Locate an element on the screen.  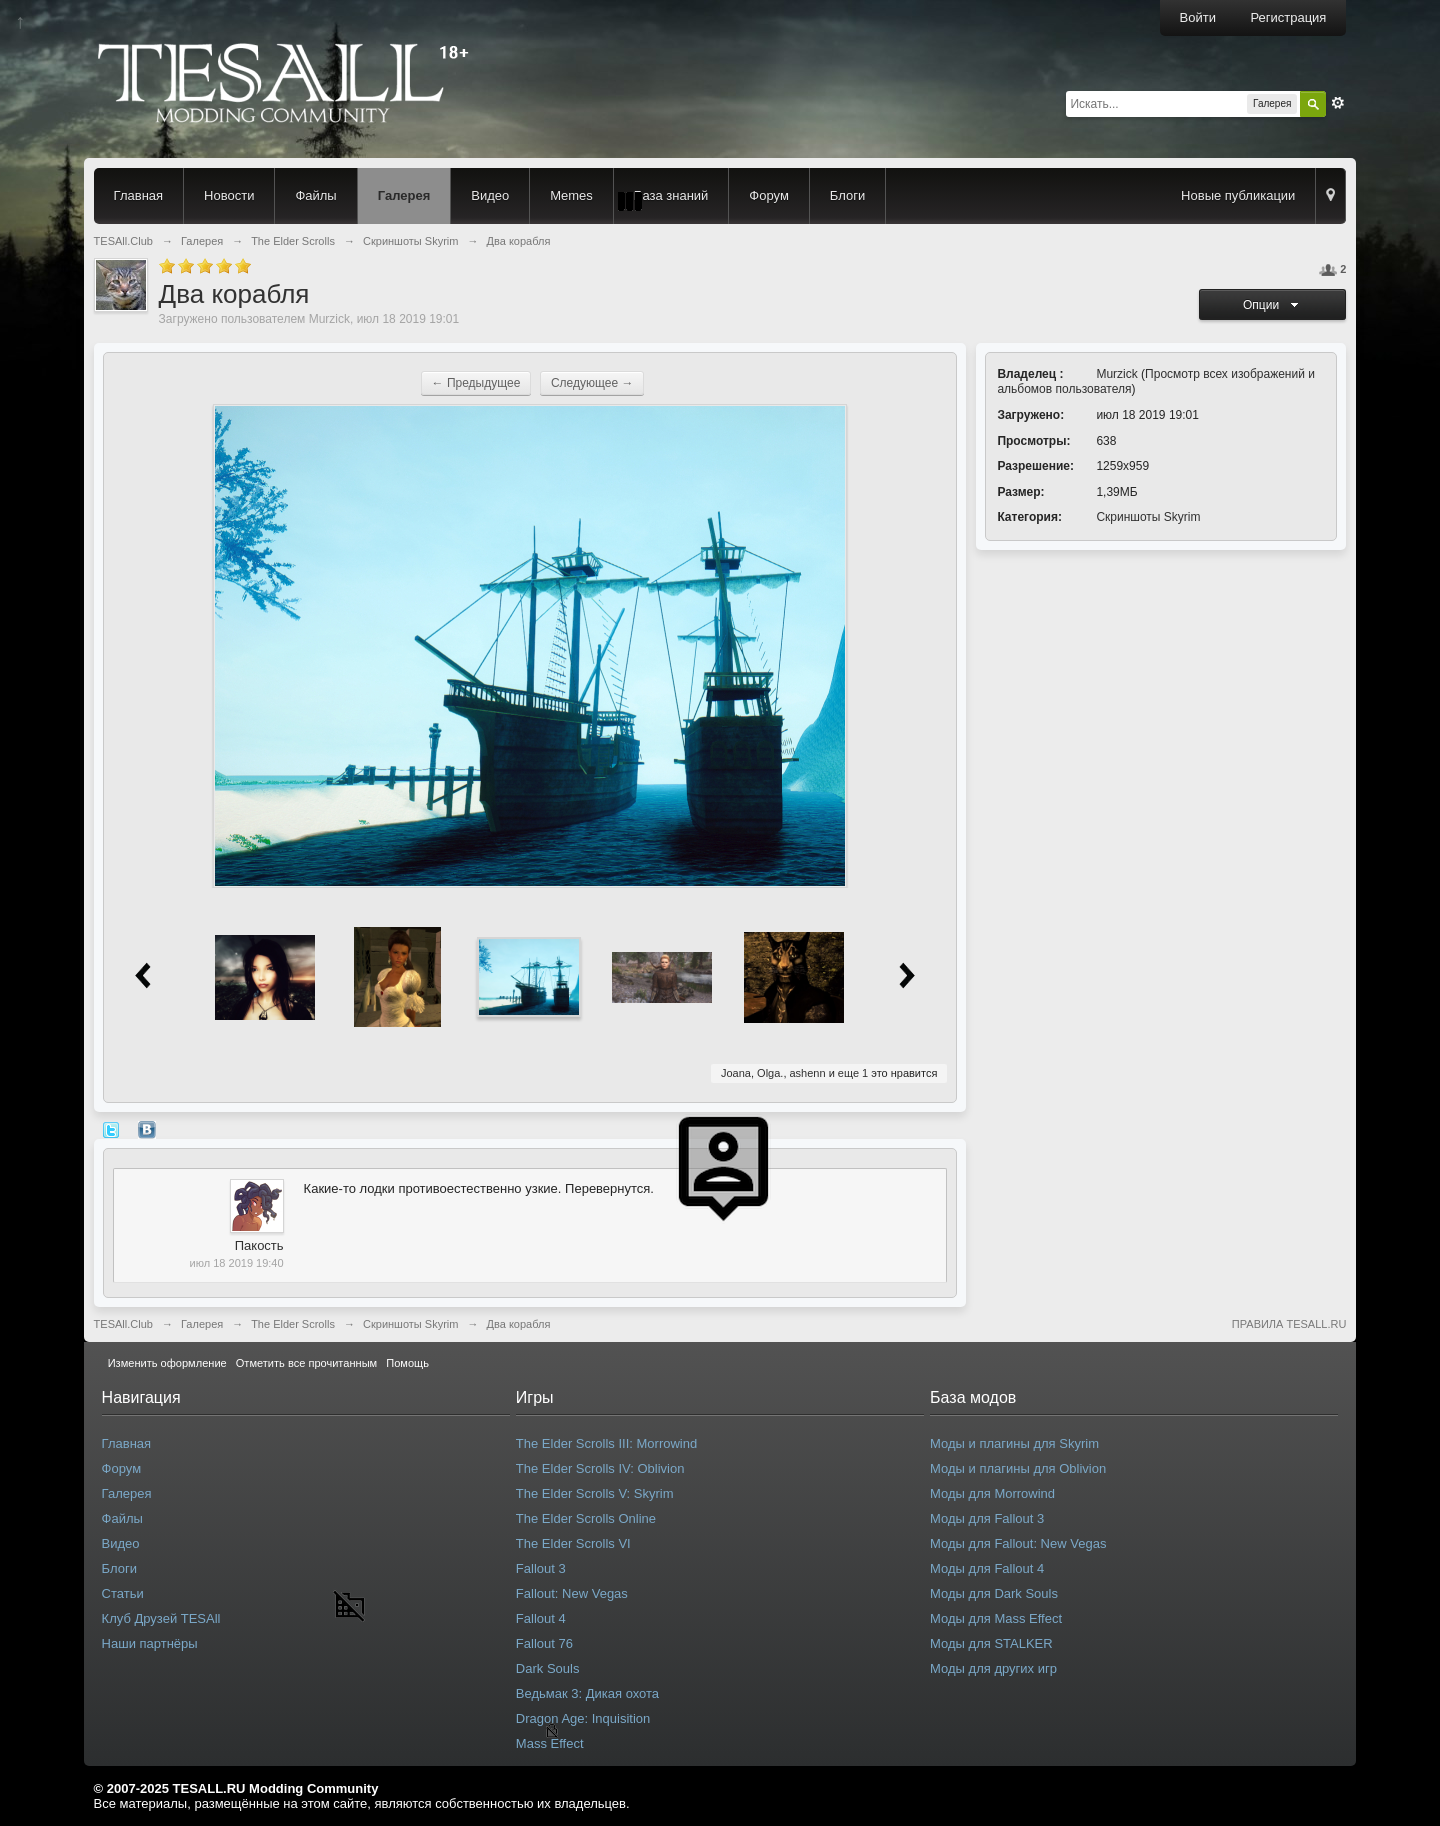
indicates a website or domain is unavailable is located at coordinates (350, 1605).